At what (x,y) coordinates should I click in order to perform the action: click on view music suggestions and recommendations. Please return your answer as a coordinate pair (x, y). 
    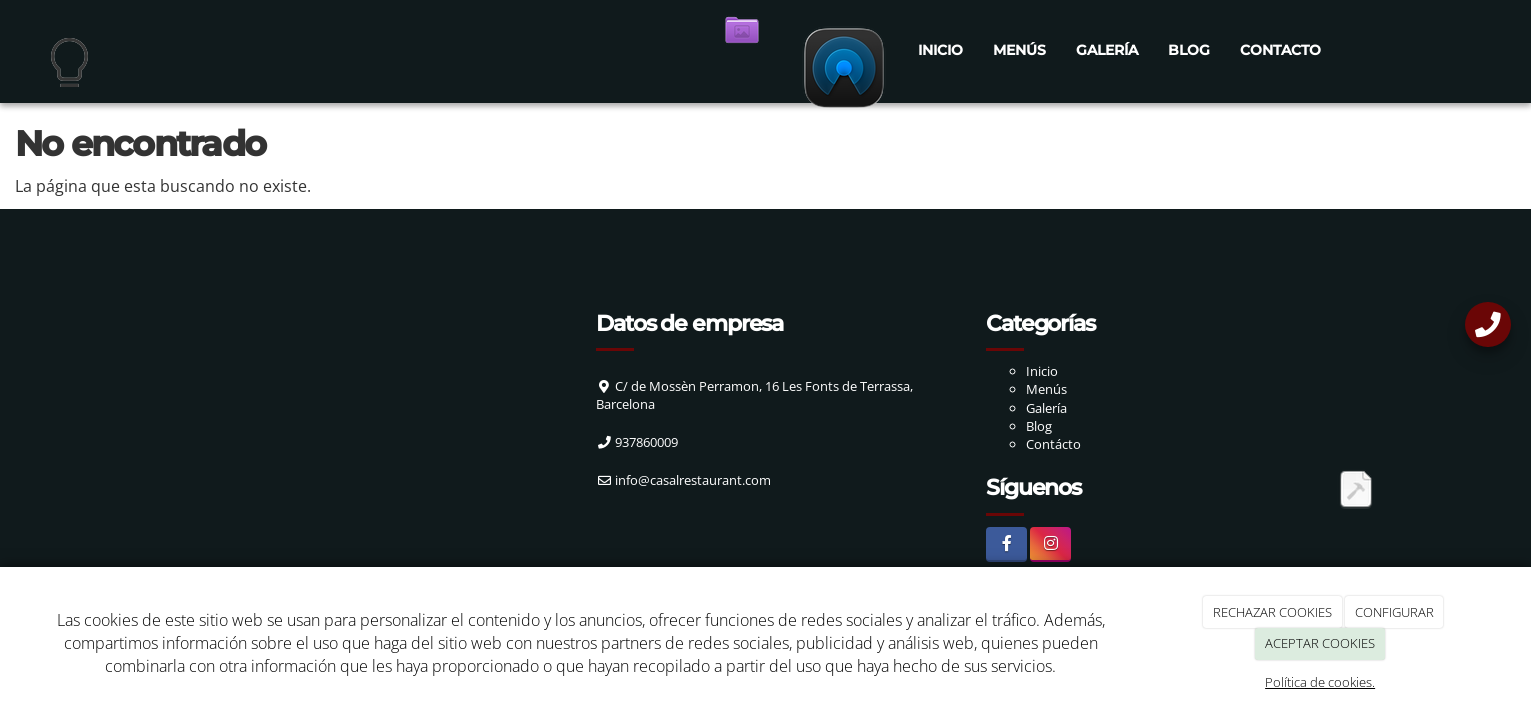
    Looking at the image, I should click on (69, 62).